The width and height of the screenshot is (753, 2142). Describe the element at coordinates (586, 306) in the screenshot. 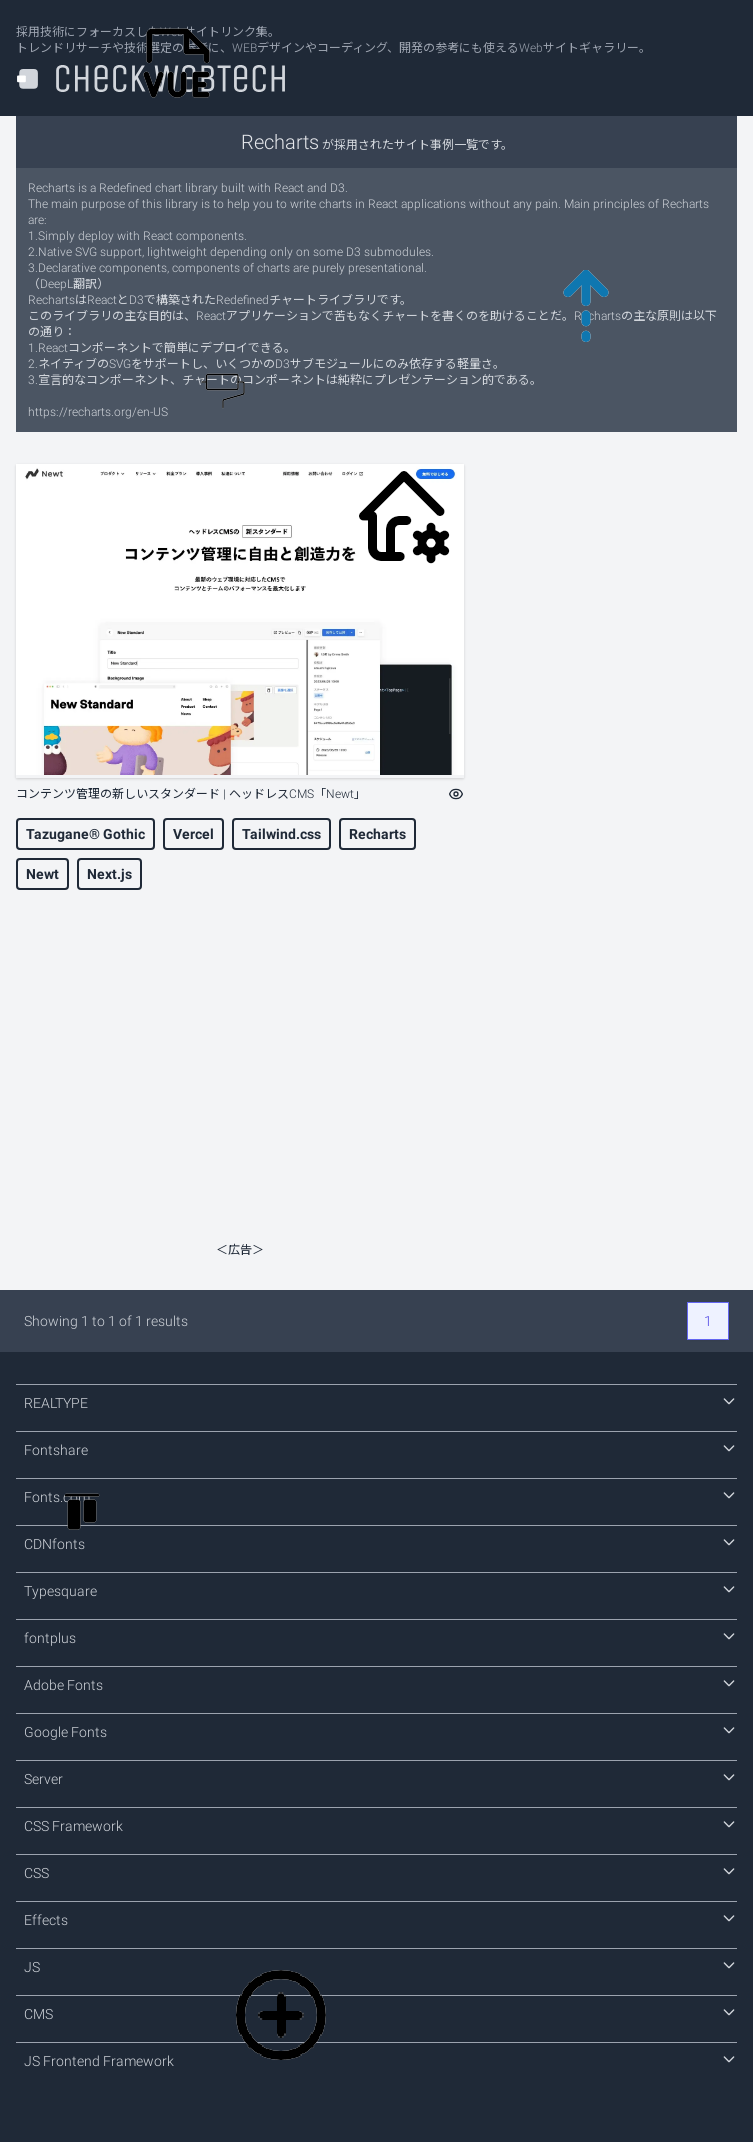

I see `upload in progress` at that location.